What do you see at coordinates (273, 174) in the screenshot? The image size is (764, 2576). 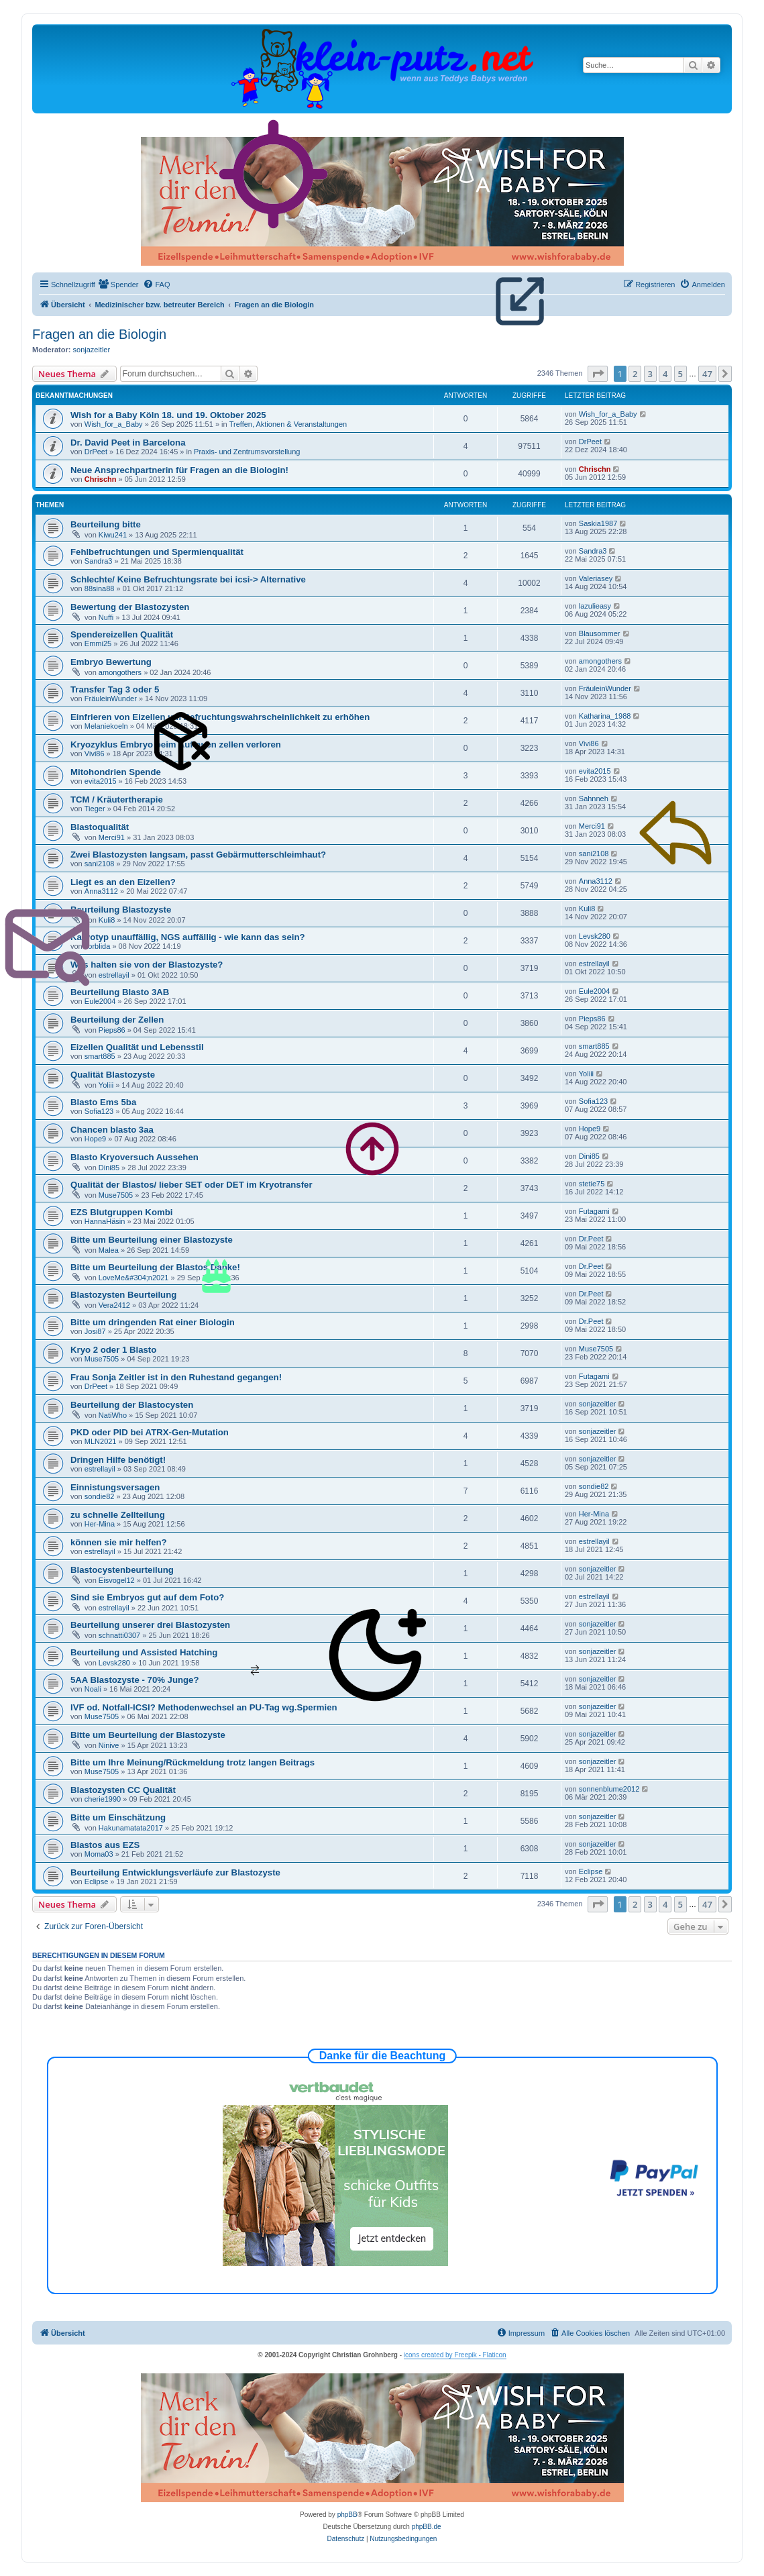 I see `access current location` at bounding box center [273, 174].